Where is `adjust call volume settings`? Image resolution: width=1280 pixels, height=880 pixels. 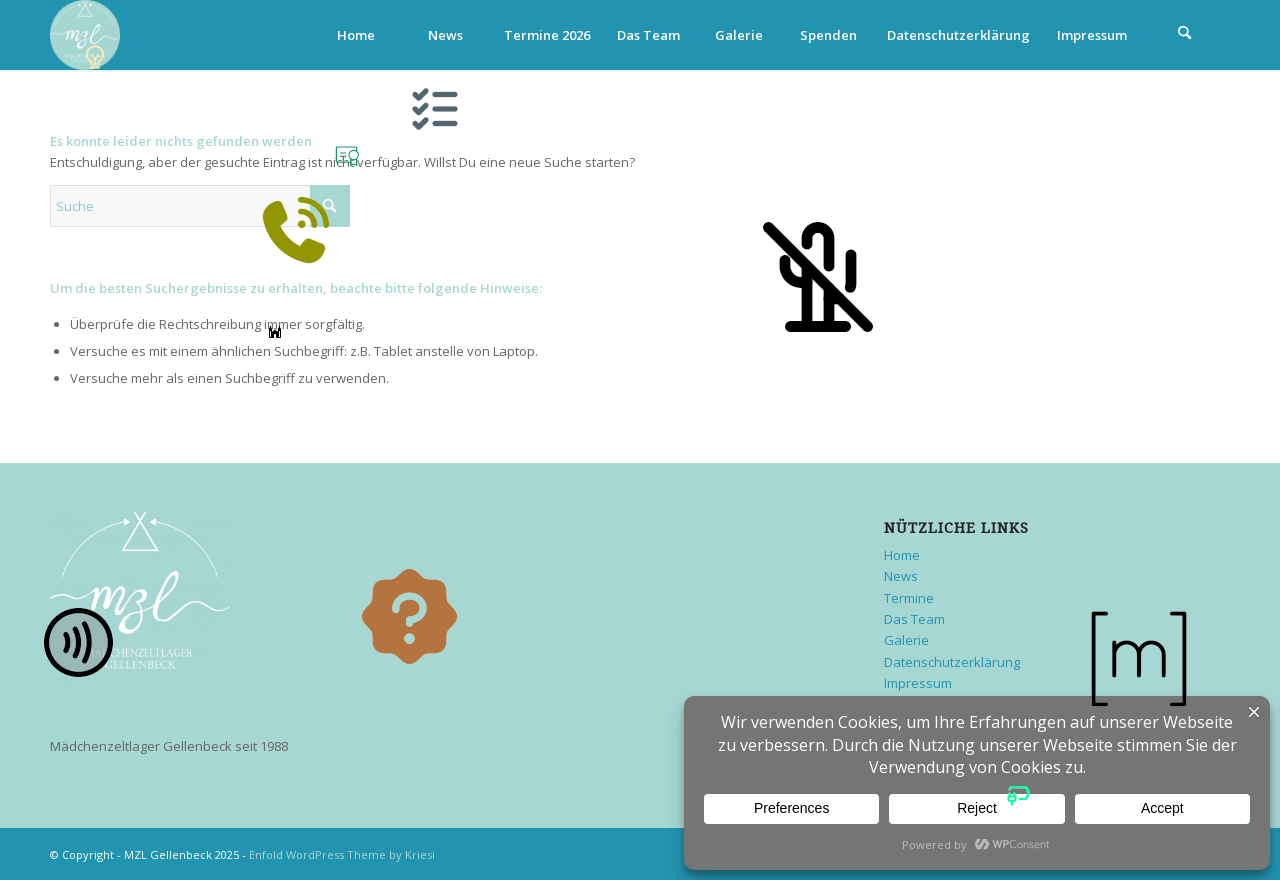
adjust call volume settings is located at coordinates (294, 232).